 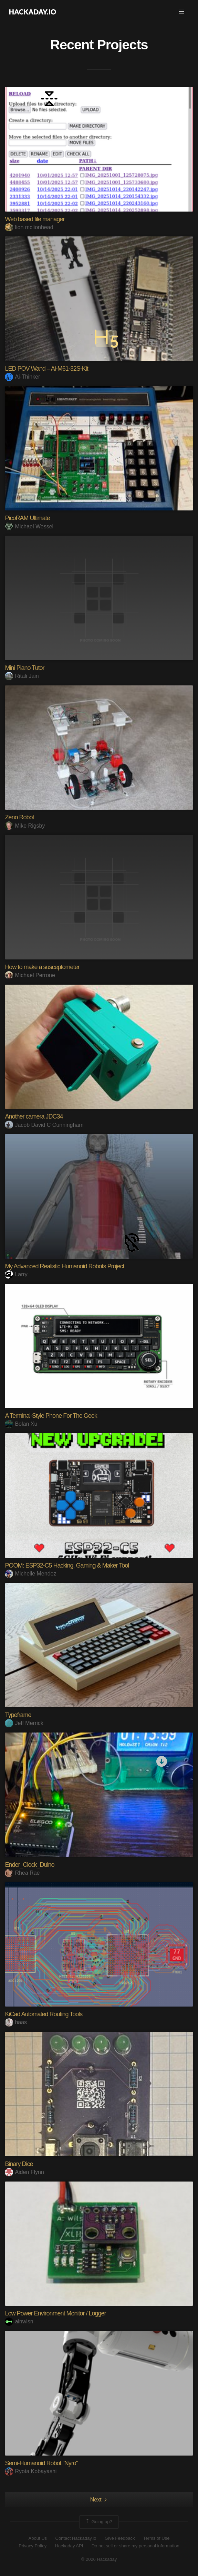 I want to click on format text as heading level 5, so click(x=105, y=338).